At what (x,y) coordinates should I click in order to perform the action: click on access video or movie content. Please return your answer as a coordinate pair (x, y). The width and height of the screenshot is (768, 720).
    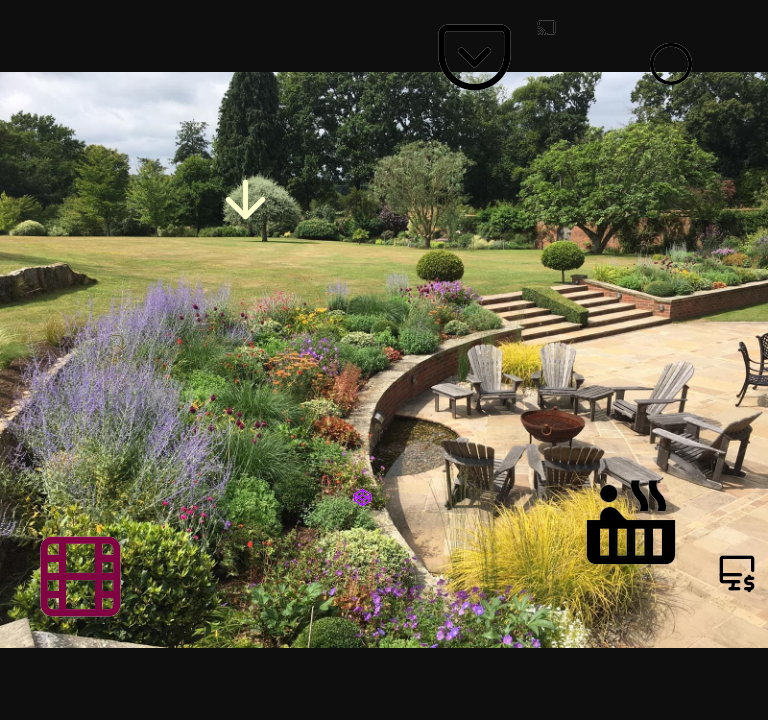
    Looking at the image, I should click on (80, 576).